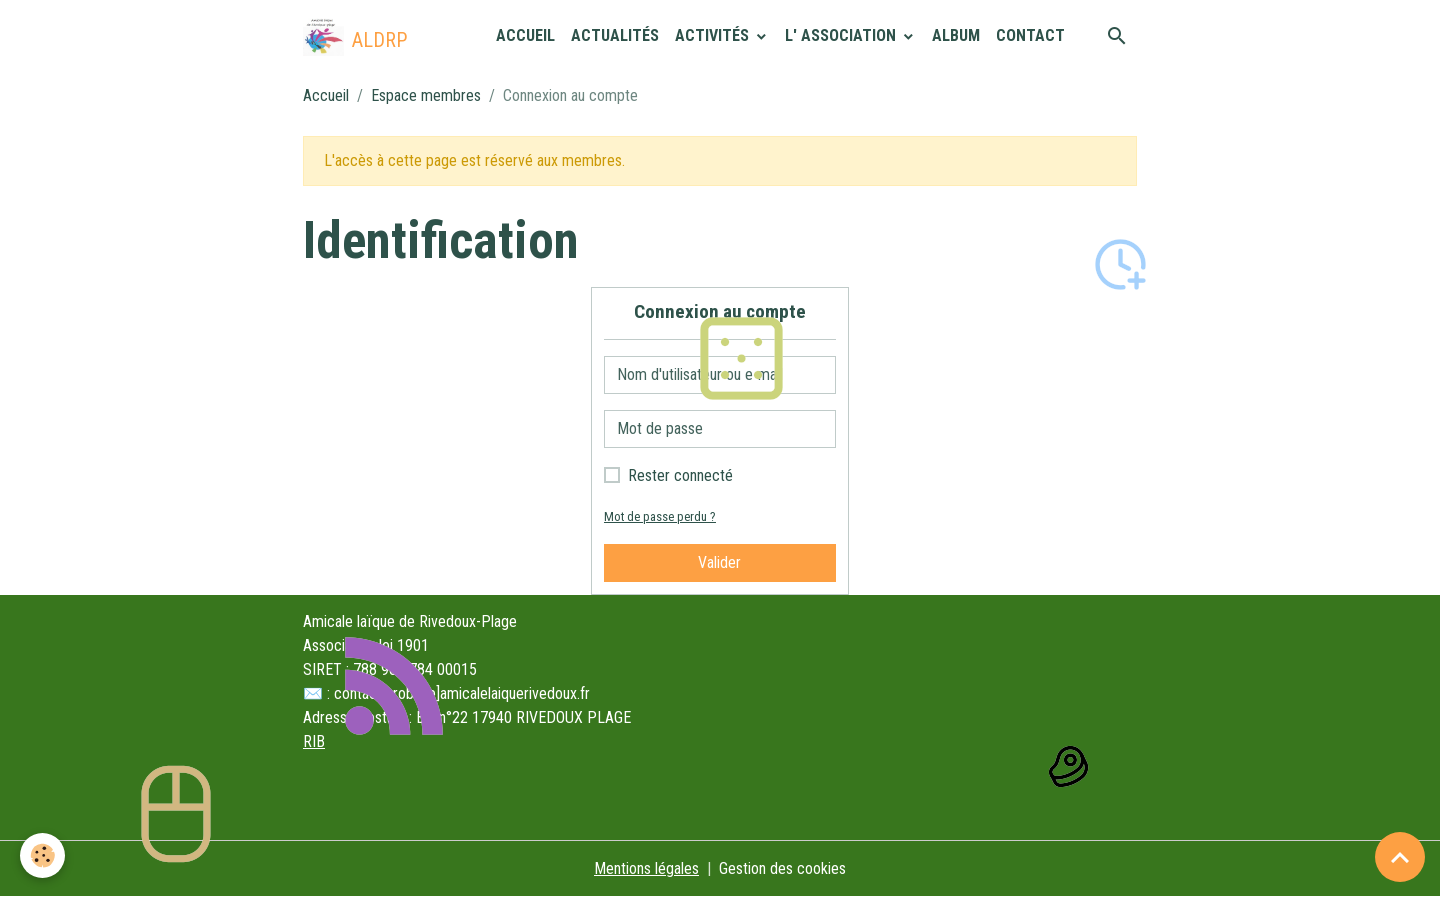 The image size is (1440, 897). I want to click on mouse input device settings, so click(176, 814).